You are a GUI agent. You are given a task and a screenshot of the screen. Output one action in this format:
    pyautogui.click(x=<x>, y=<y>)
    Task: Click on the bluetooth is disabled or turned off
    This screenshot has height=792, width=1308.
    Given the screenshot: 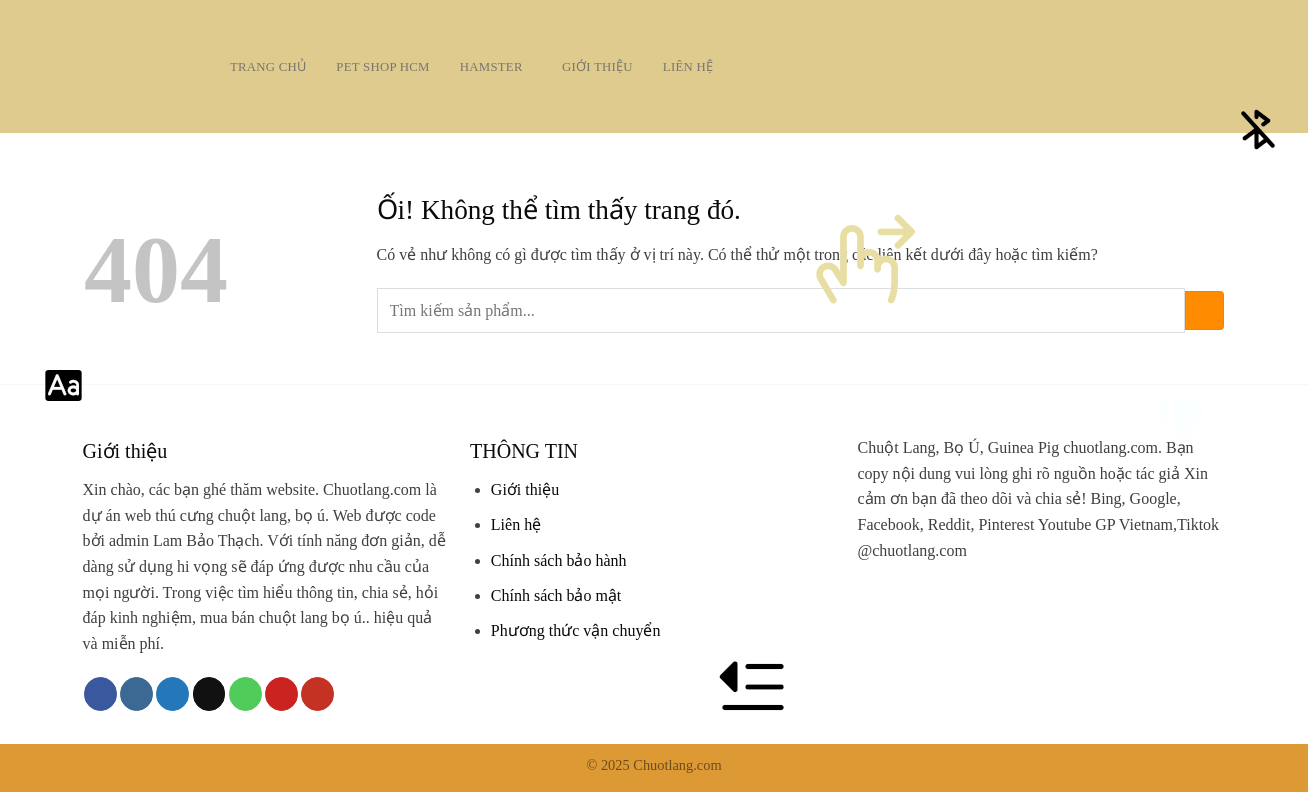 What is the action you would take?
    pyautogui.click(x=1256, y=129)
    